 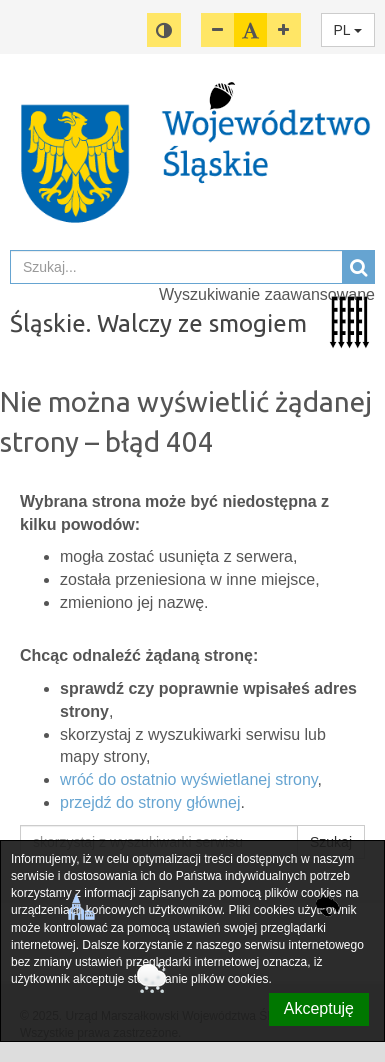 I want to click on nature or forest-themed game category, so click(x=222, y=96).